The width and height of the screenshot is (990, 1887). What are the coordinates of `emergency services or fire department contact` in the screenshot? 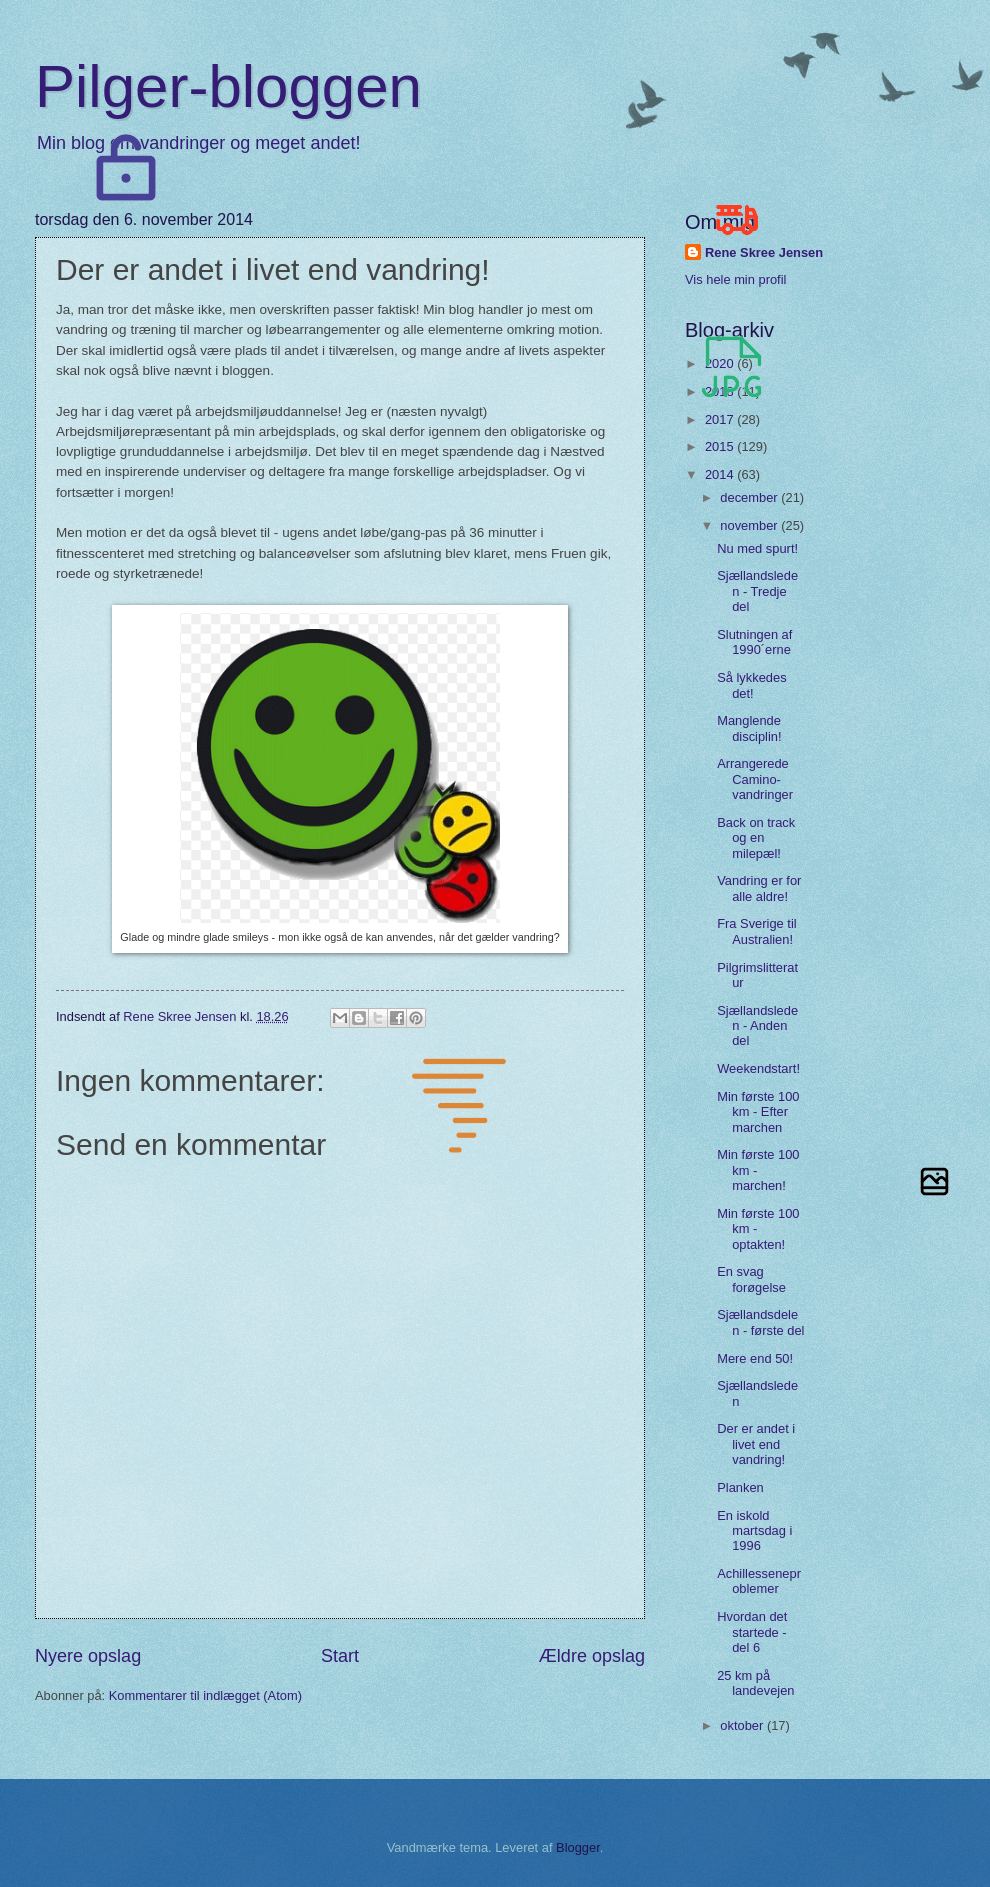 It's located at (736, 218).